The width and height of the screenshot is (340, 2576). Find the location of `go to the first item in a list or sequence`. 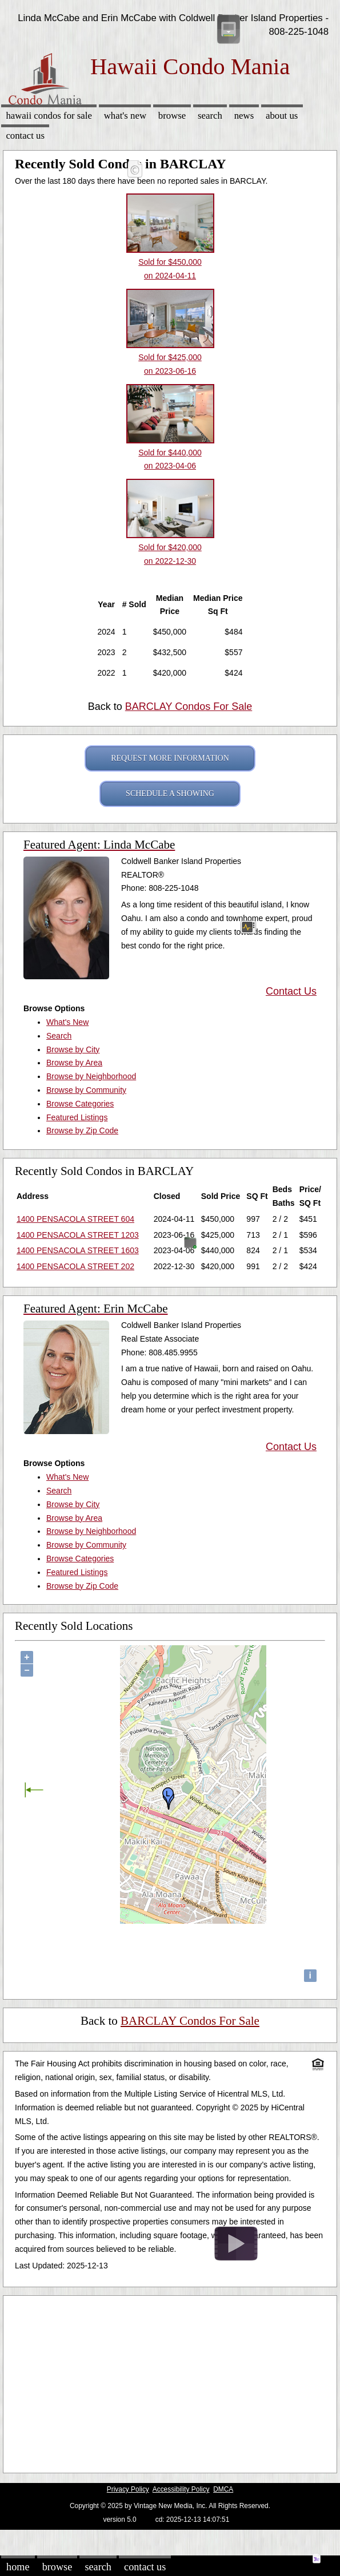

go to the first item in a list or sequence is located at coordinates (34, 1790).